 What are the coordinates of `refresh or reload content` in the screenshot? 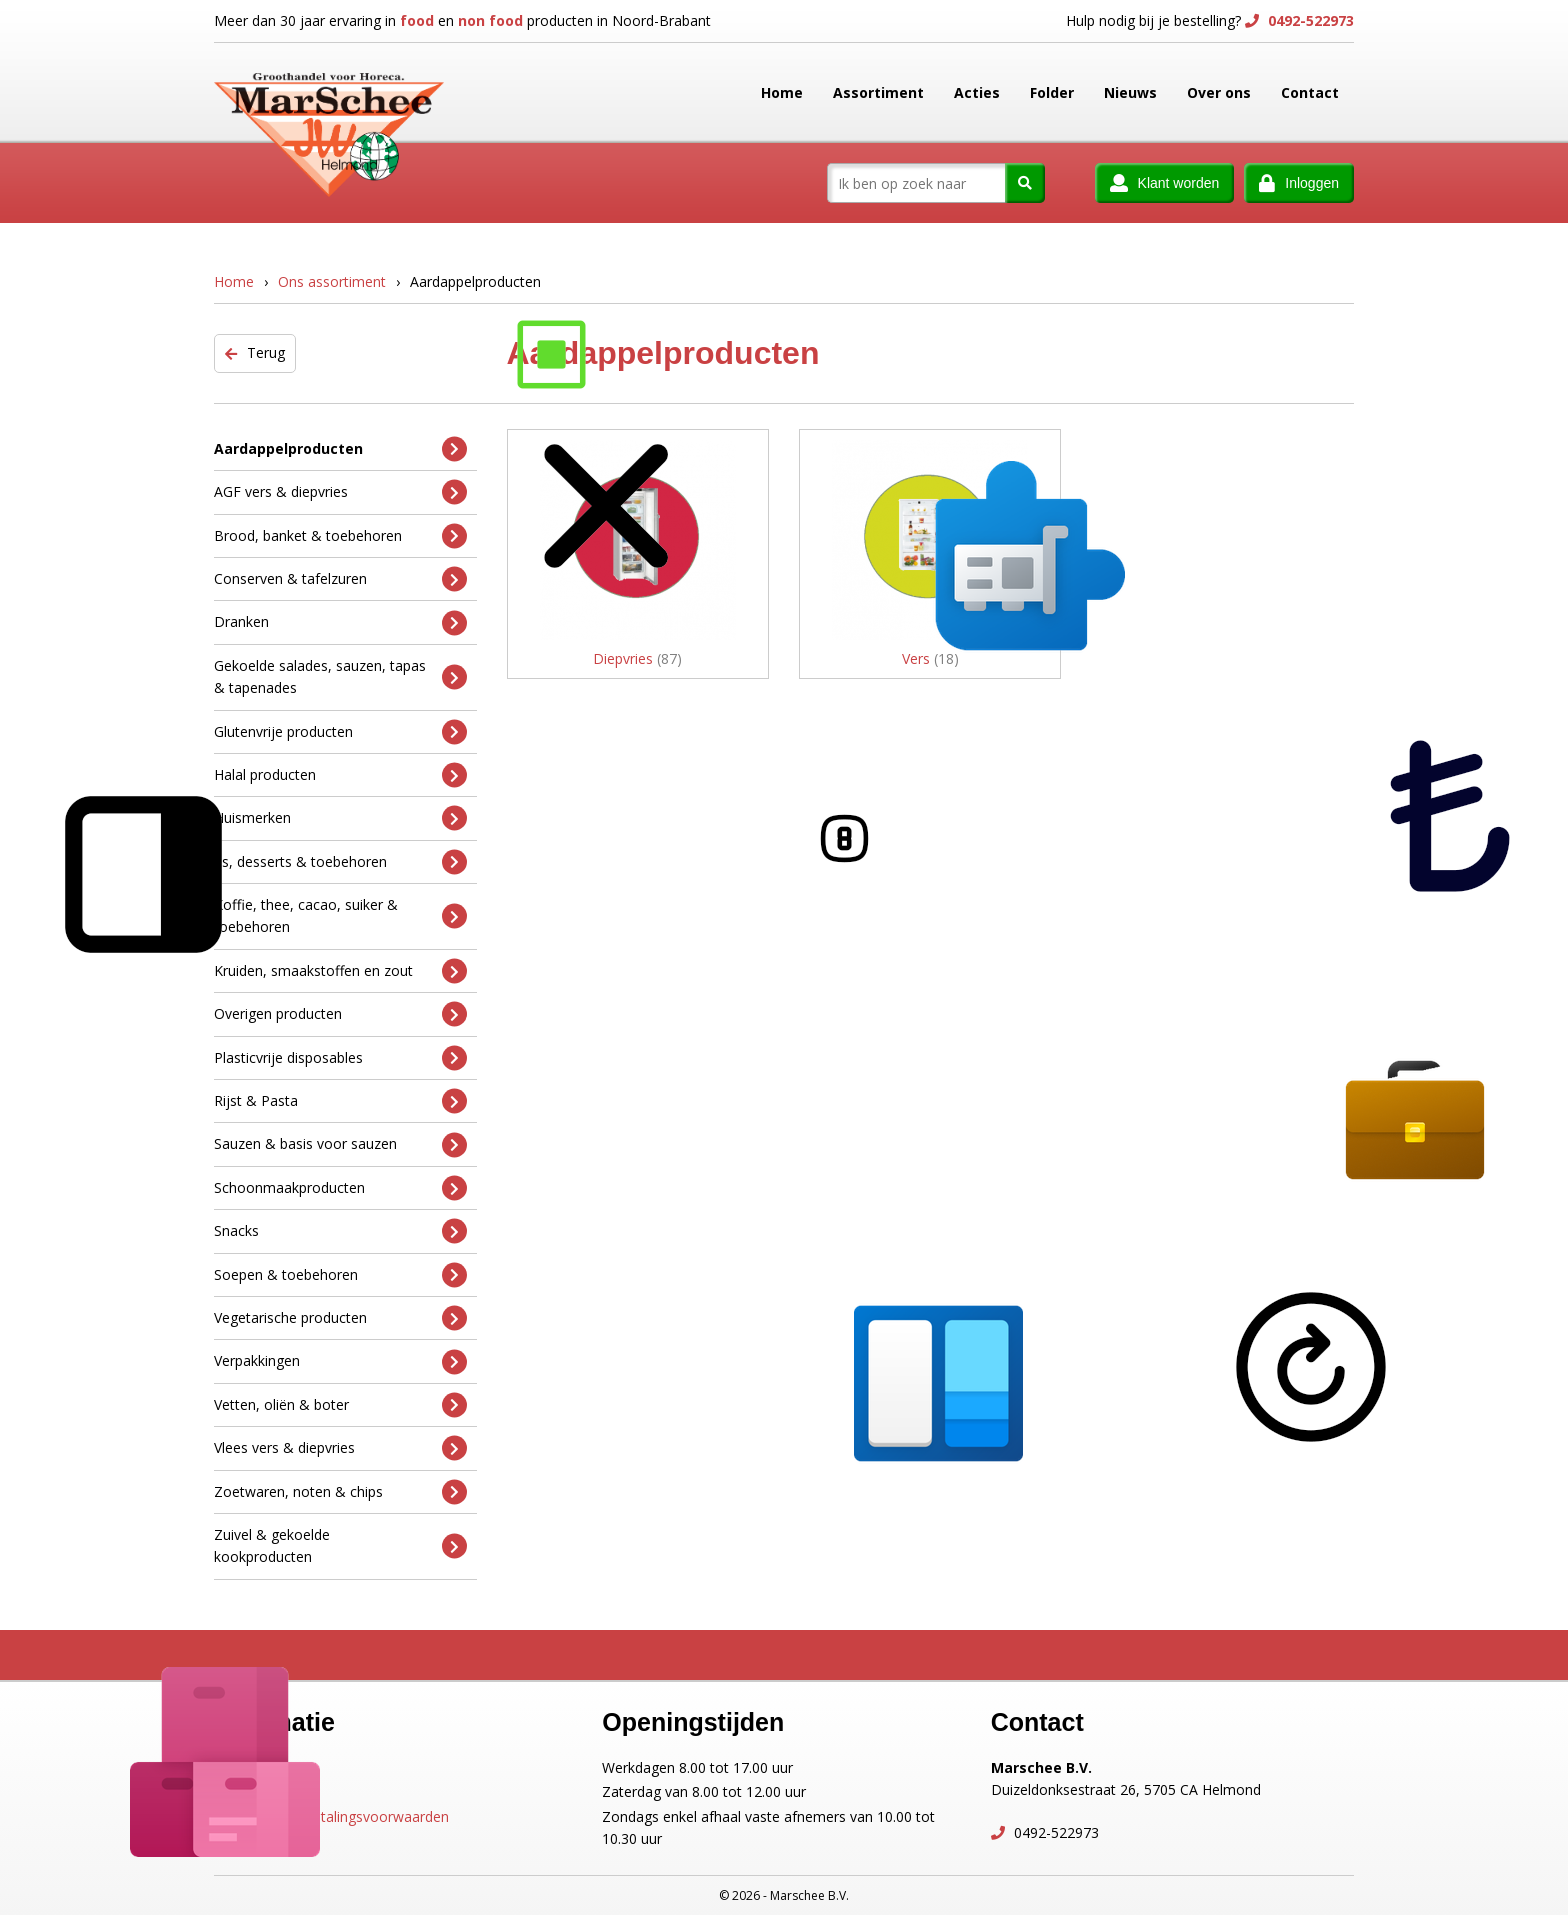 It's located at (1311, 1367).